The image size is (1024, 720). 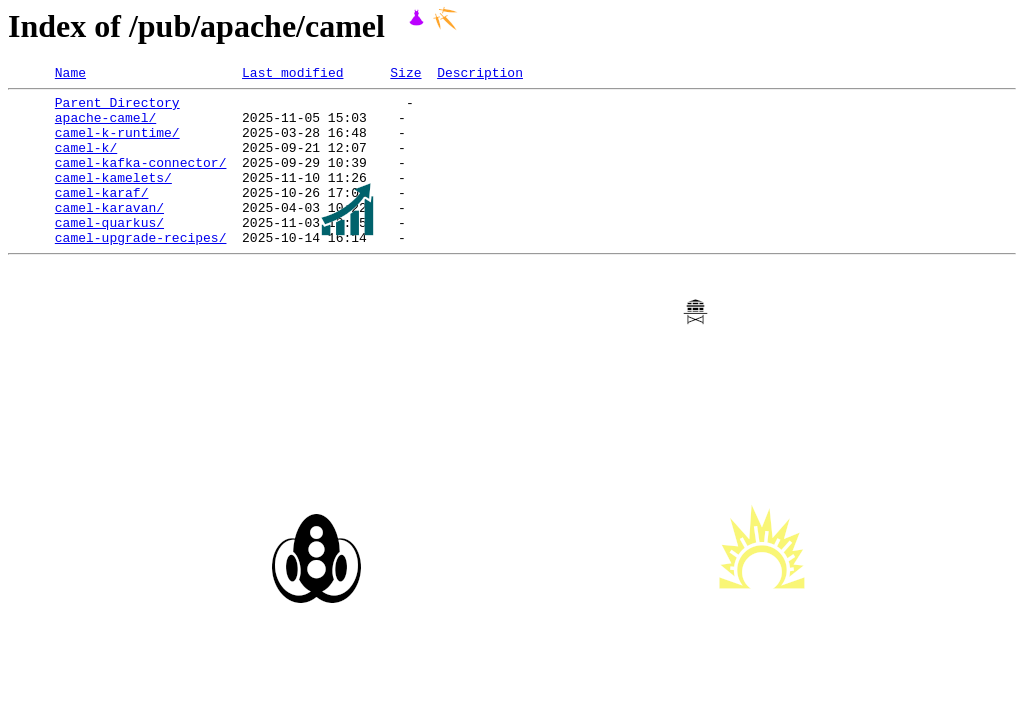 I want to click on decorative game badge or achievement emblem, so click(x=316, y=558).